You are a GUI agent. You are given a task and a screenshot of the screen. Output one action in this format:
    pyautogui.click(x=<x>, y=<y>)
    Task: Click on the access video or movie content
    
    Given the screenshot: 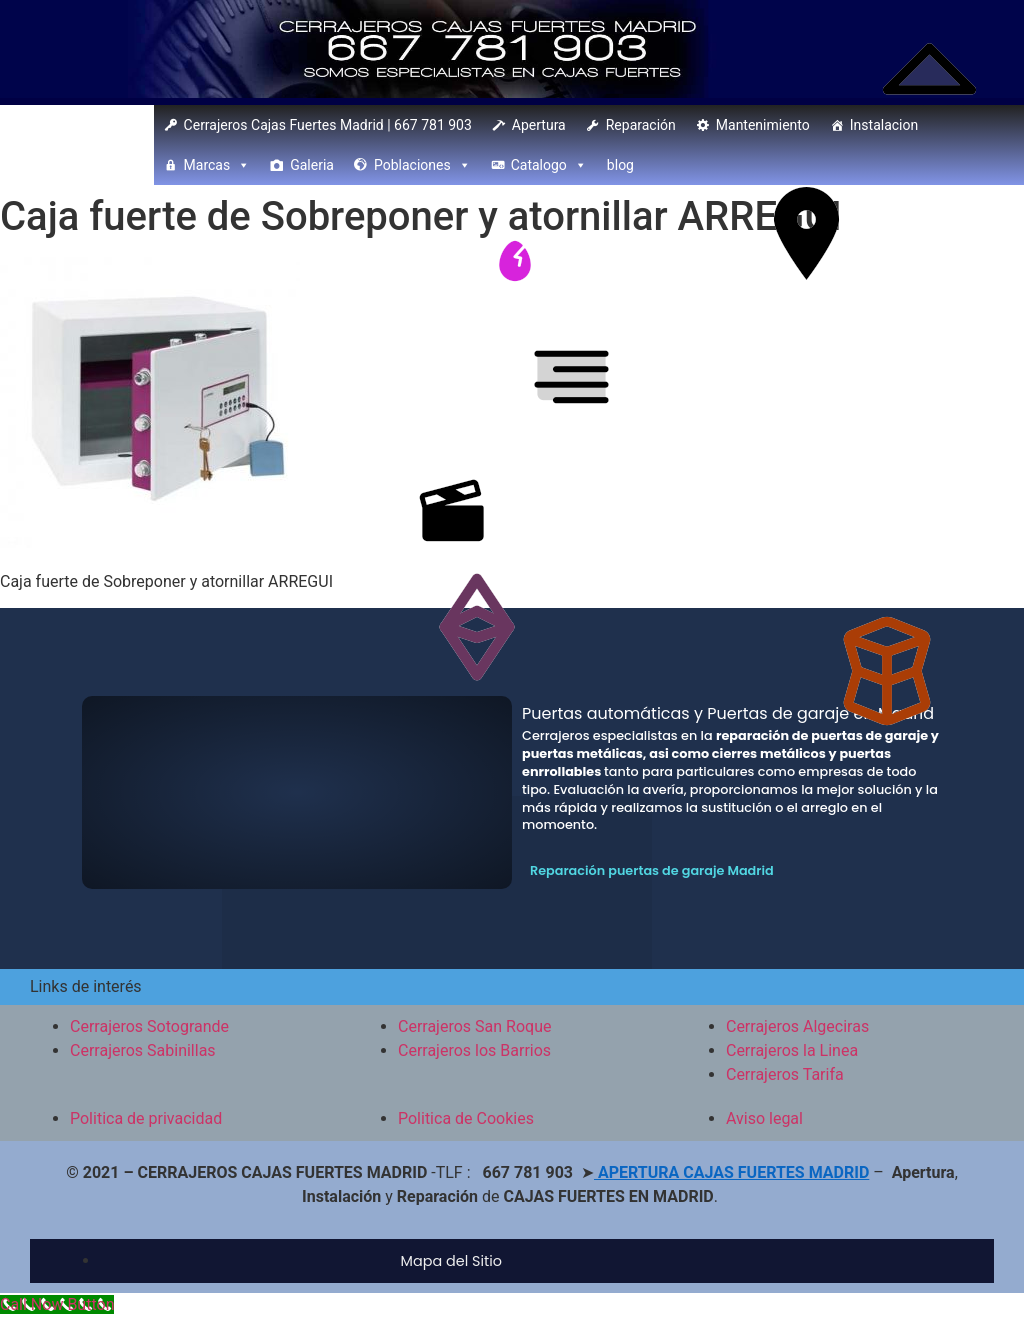 What is the action you would take?
    pyautogui.click(x=453, y=513)
    